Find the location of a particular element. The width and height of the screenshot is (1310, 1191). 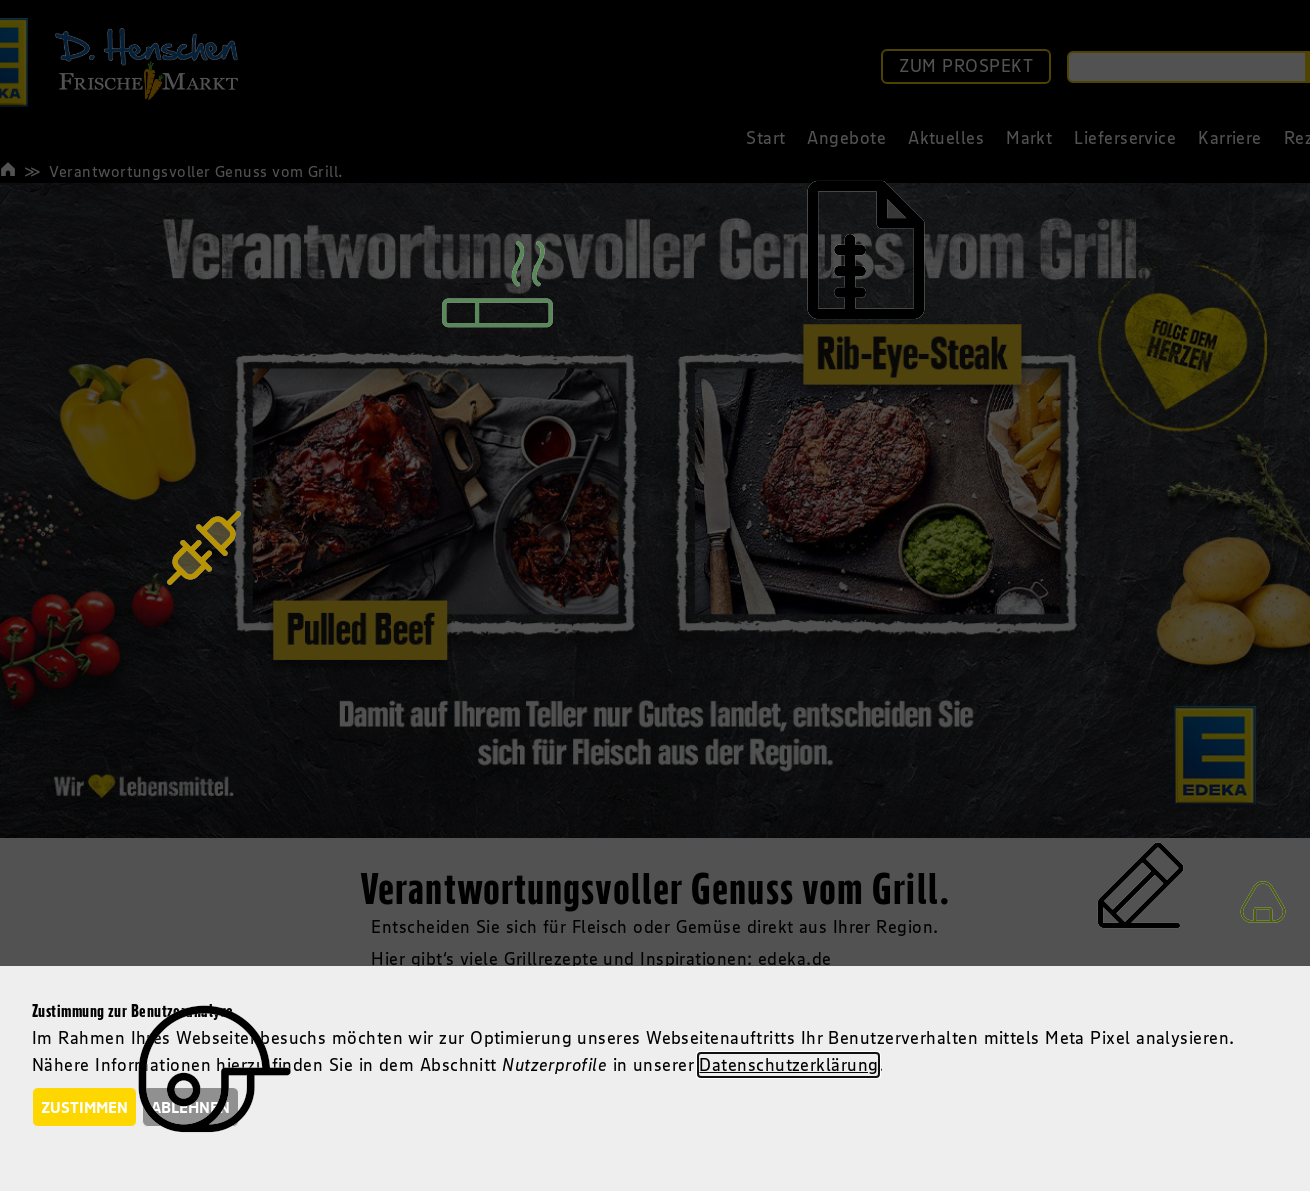

indicates a designated smoking area is located at coordinates (497, 296).